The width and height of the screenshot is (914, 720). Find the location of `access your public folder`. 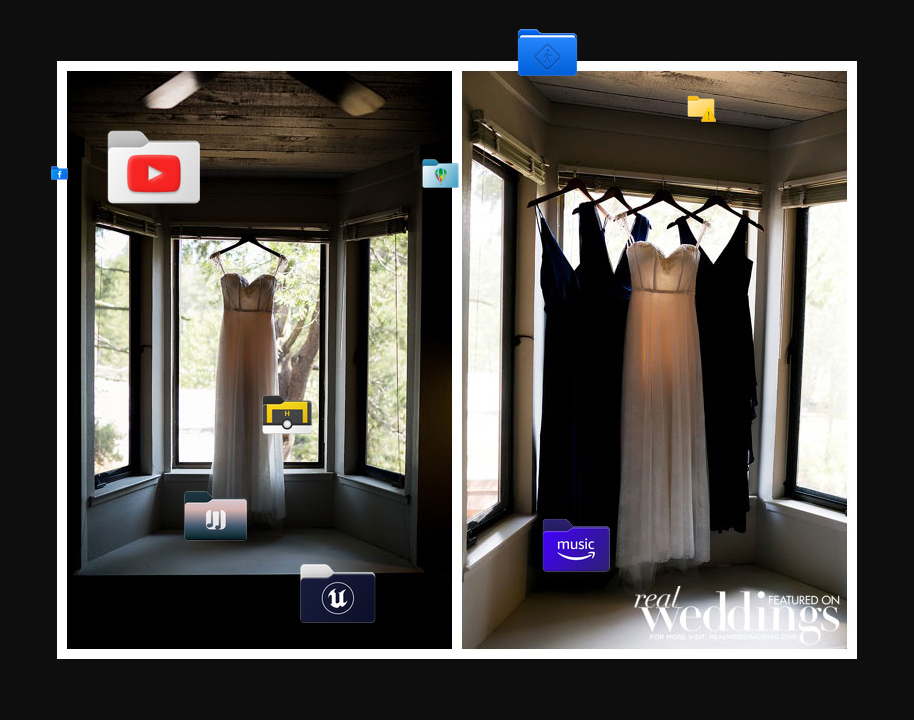

access your public folder is located at coordinates (547, 52).